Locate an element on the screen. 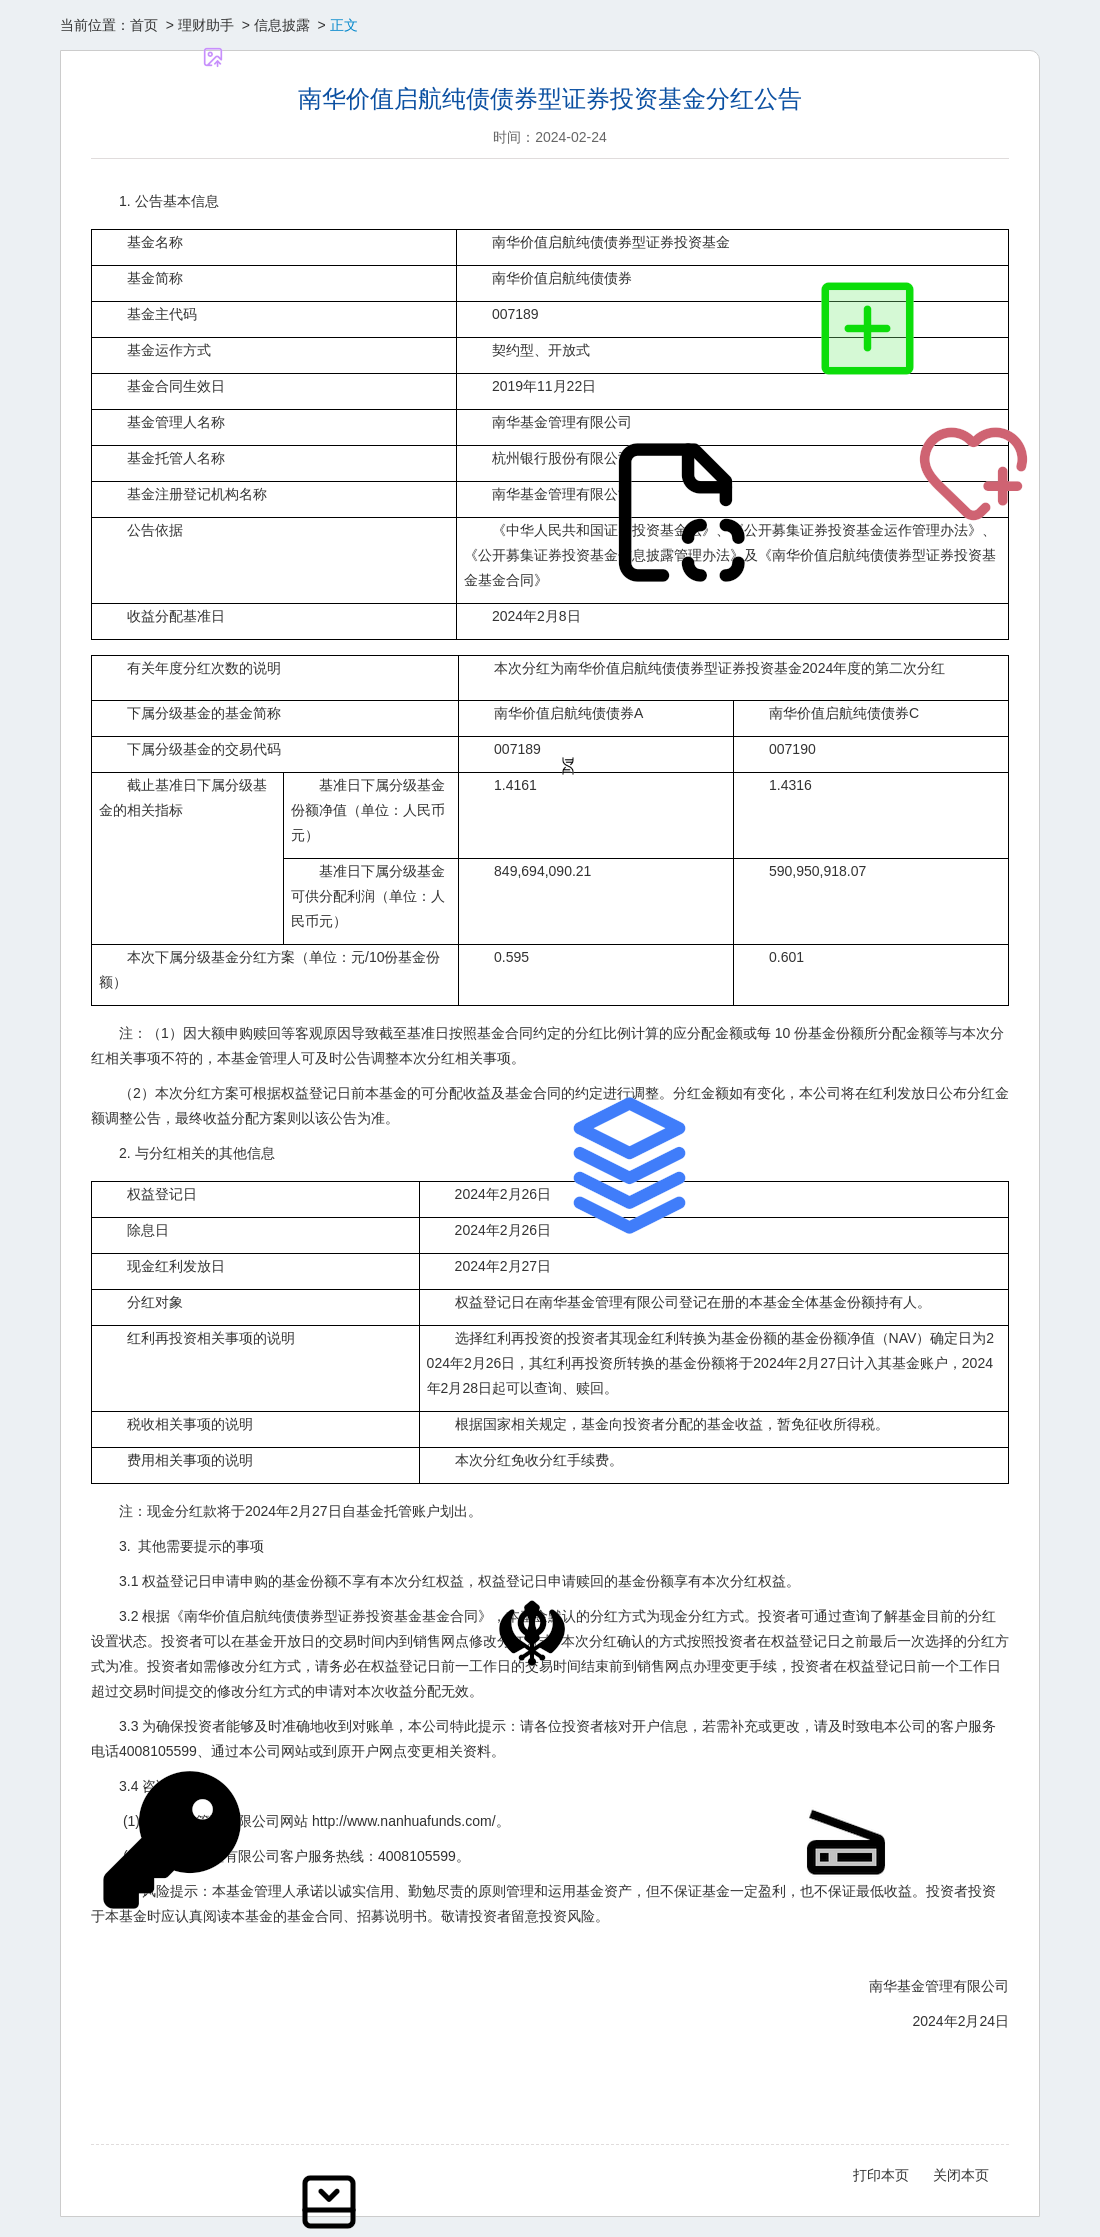 The width and height of the screenshot is (1100, 2237). add a new item or entry is located at coordinates (867, 328).